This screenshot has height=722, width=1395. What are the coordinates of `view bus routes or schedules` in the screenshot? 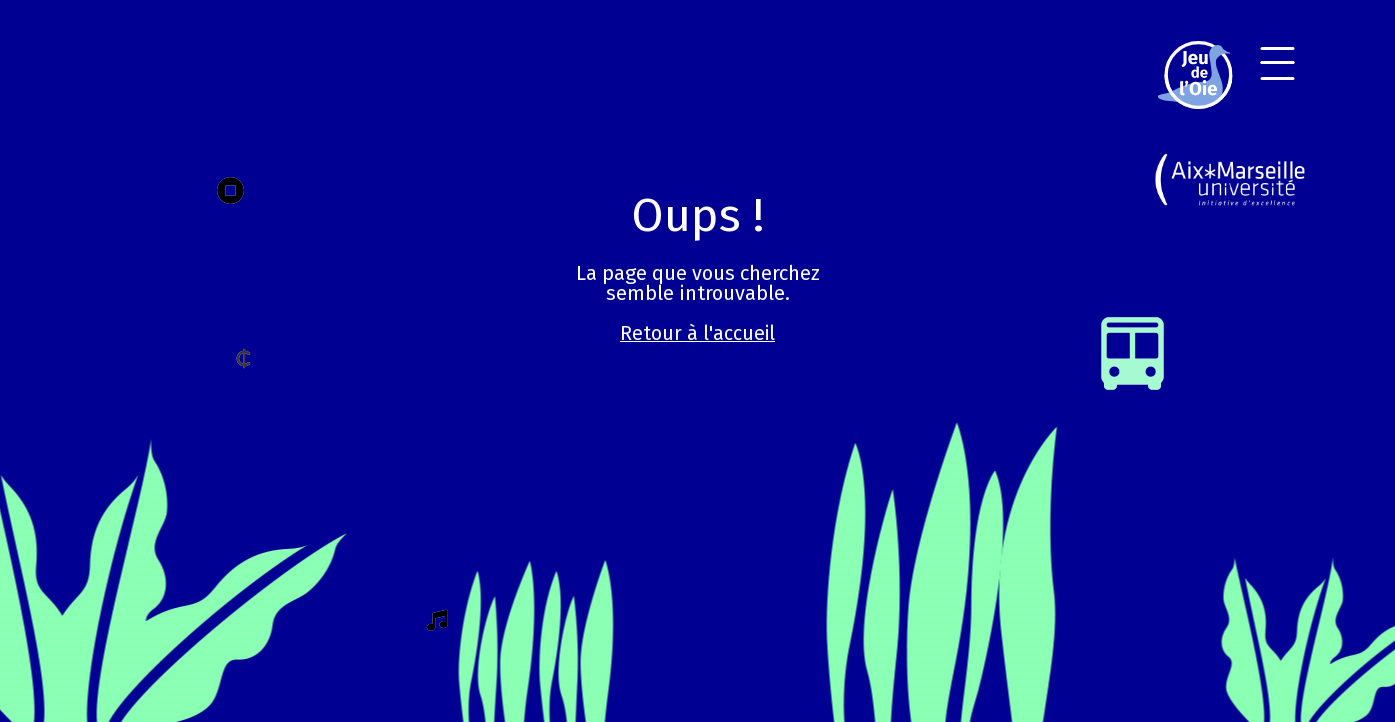 It's located at (1132, 353).